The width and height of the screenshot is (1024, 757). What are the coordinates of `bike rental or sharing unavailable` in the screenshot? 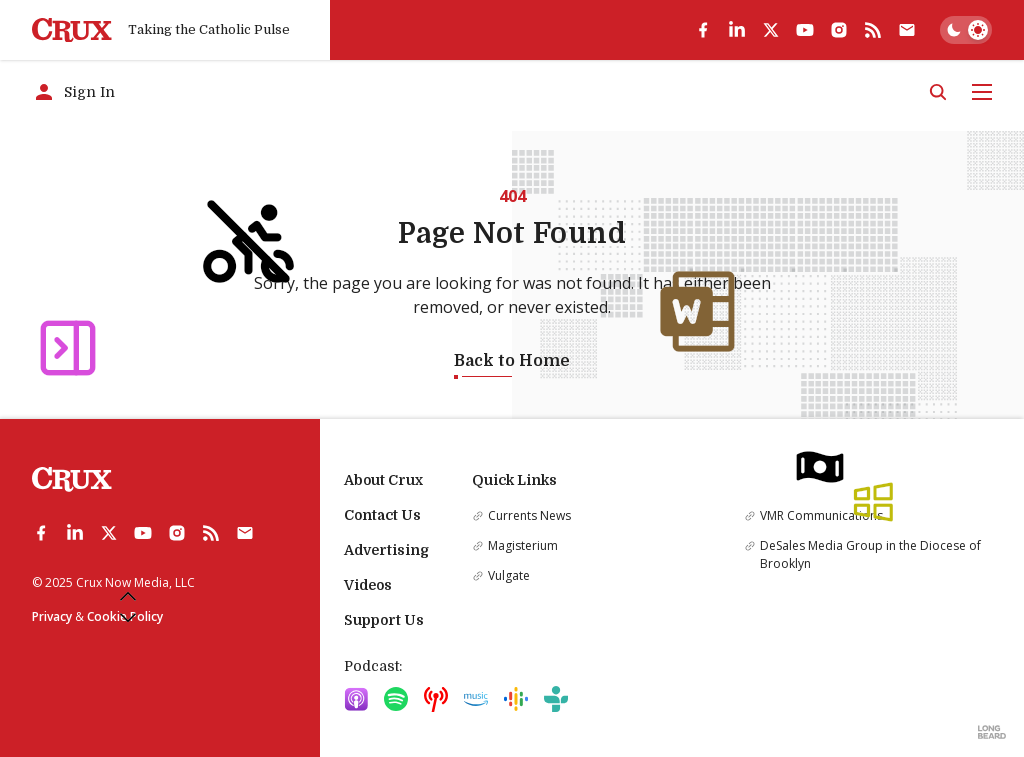 It's located at (248, 241).